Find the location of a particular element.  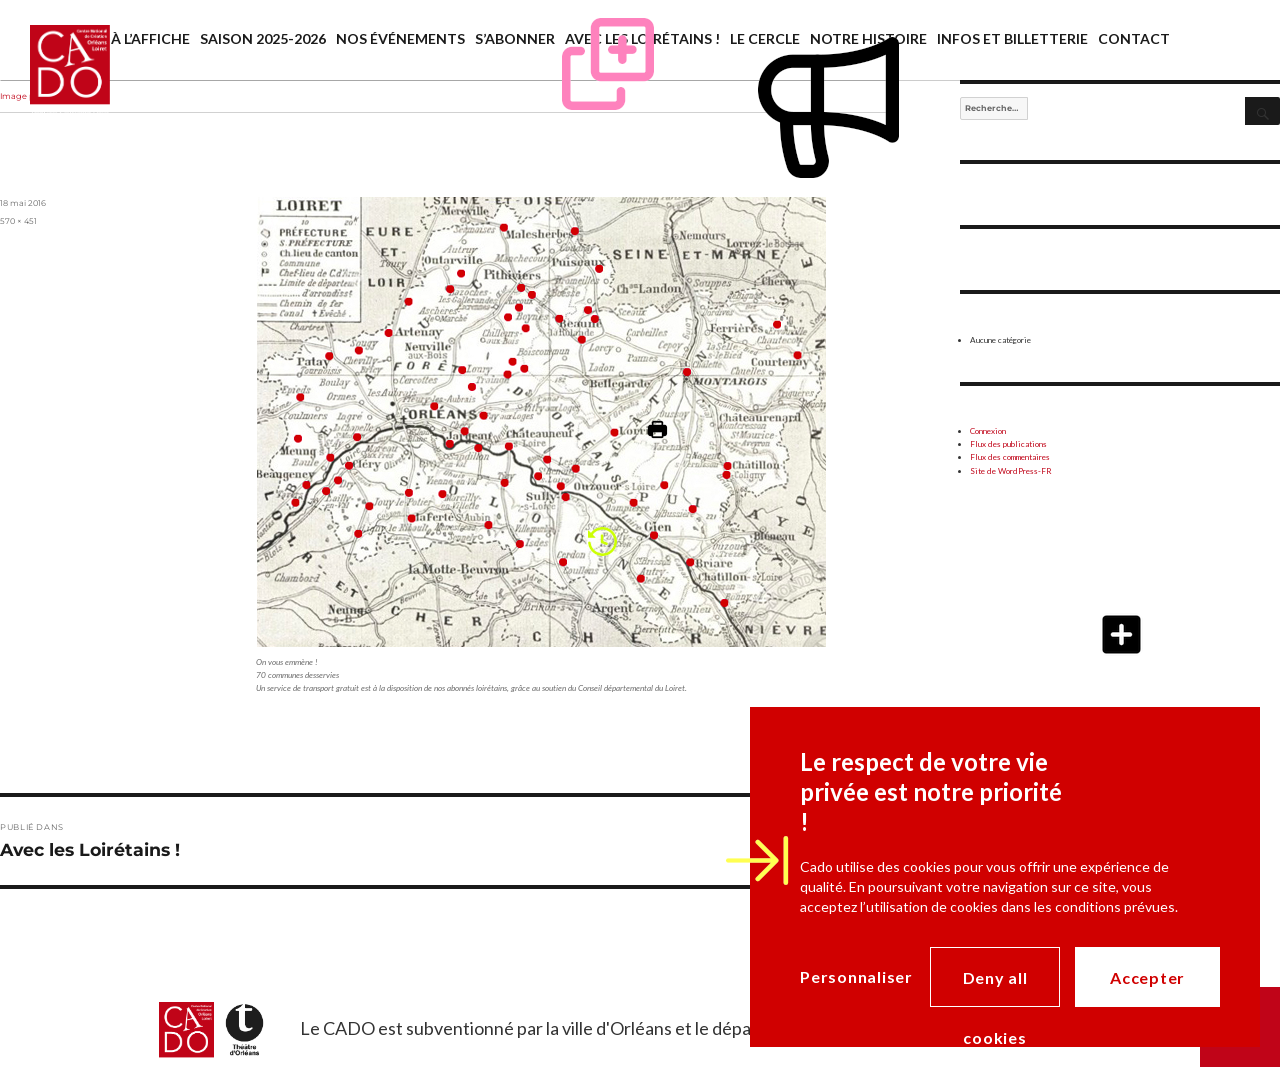

view history or recent activity is located at coordinates (602, 541).